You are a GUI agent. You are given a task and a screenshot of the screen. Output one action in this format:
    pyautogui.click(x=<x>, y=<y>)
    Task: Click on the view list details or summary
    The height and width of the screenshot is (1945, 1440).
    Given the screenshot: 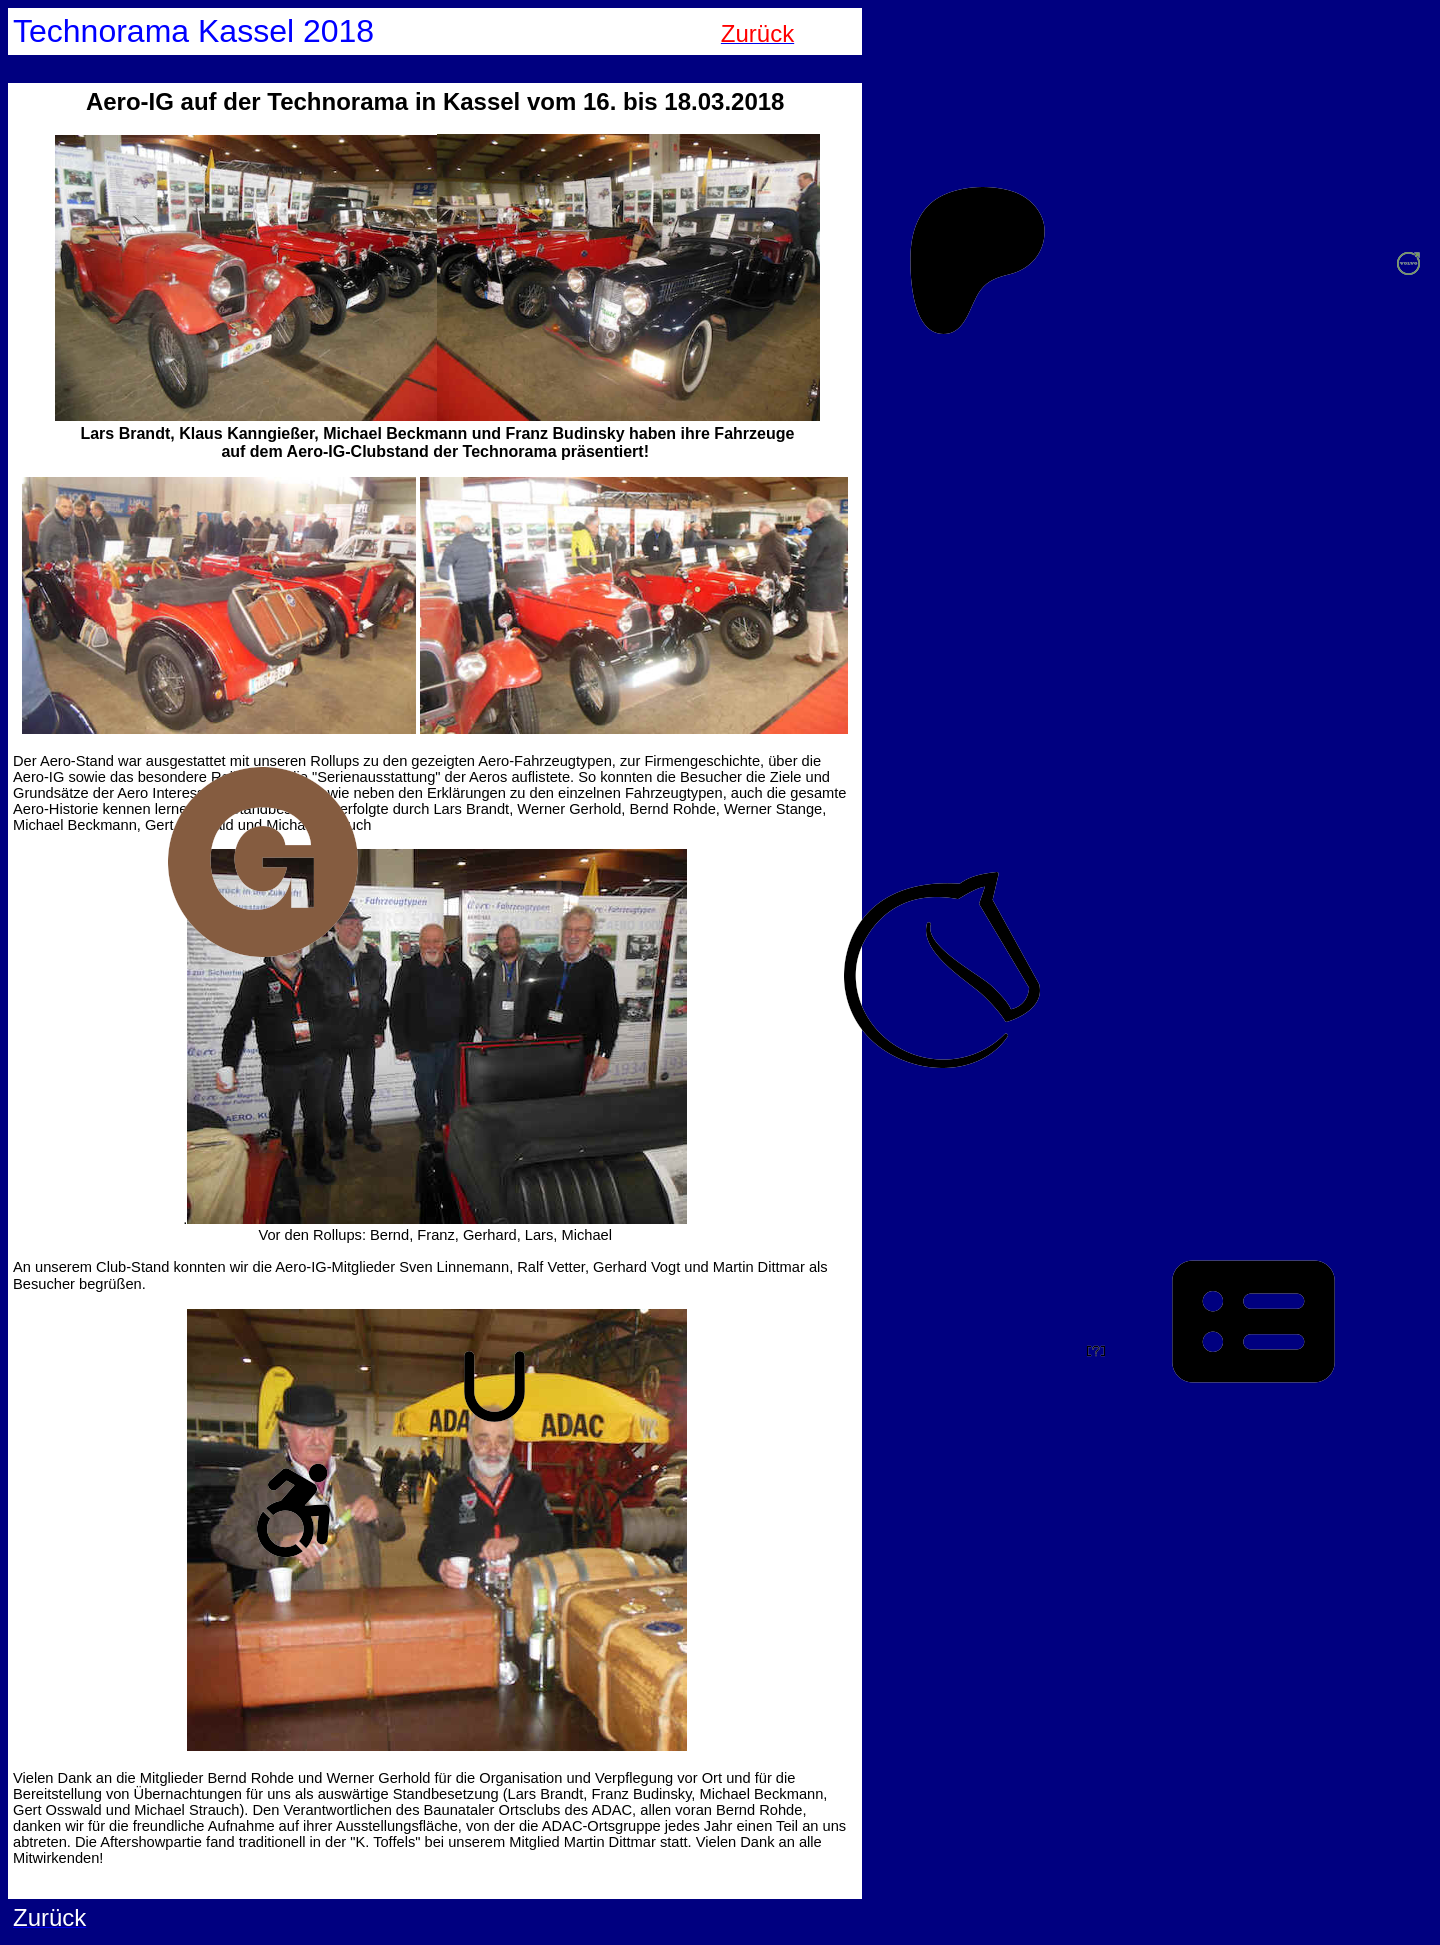 What is the action you would take?
    pyautogui.click(x=1253, y=1321)
    